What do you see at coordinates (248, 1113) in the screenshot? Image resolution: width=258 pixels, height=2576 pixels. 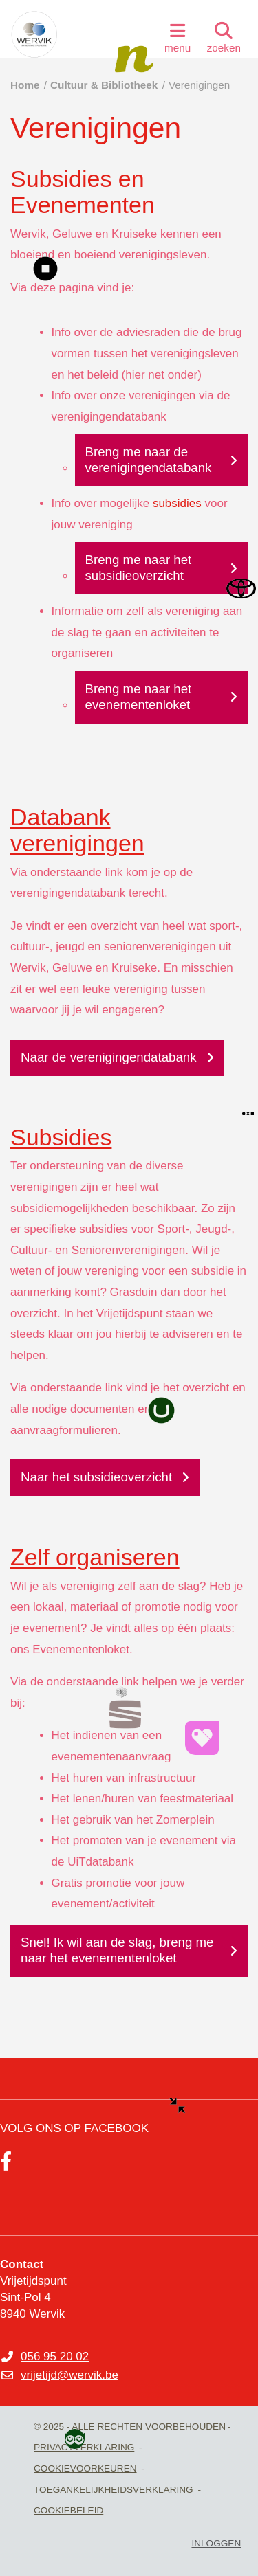 I see `visit the noun project website` at bounding box center [248, 1113].